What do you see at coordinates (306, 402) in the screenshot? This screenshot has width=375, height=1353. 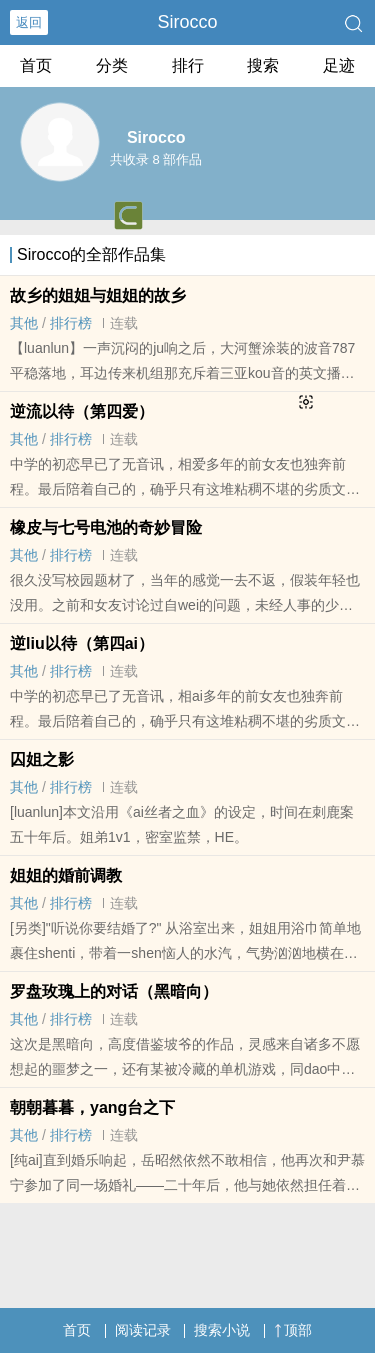 I see `activate camera or photo sensor` at bounding box center [306, 402].